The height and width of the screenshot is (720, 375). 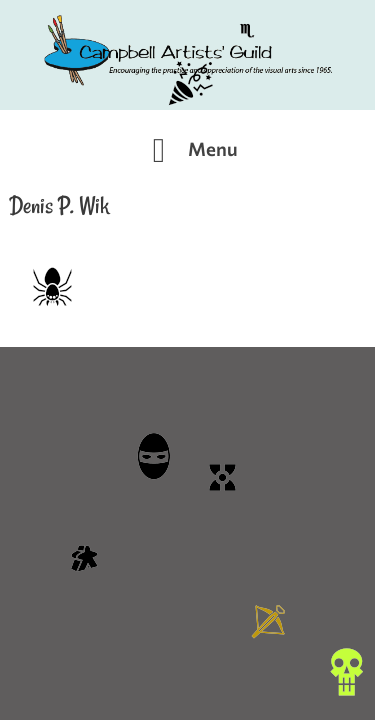 What do you see at coordinates (346, 671) in the screenshot?
I see `indicates player death or game over state` at bounding box center [346, 671].